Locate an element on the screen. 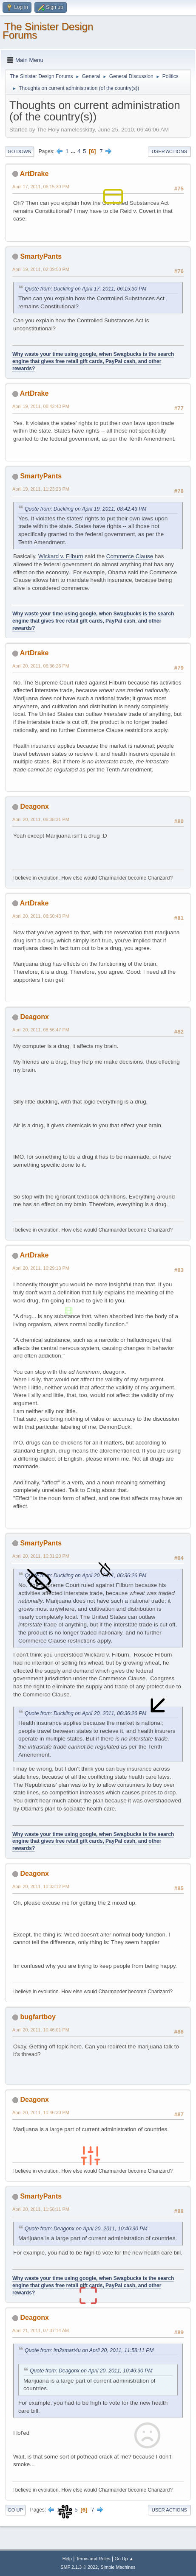 This screenshot has width=196, height=2576. submit negative feedback or rating is located at coordinates (147, 2435).